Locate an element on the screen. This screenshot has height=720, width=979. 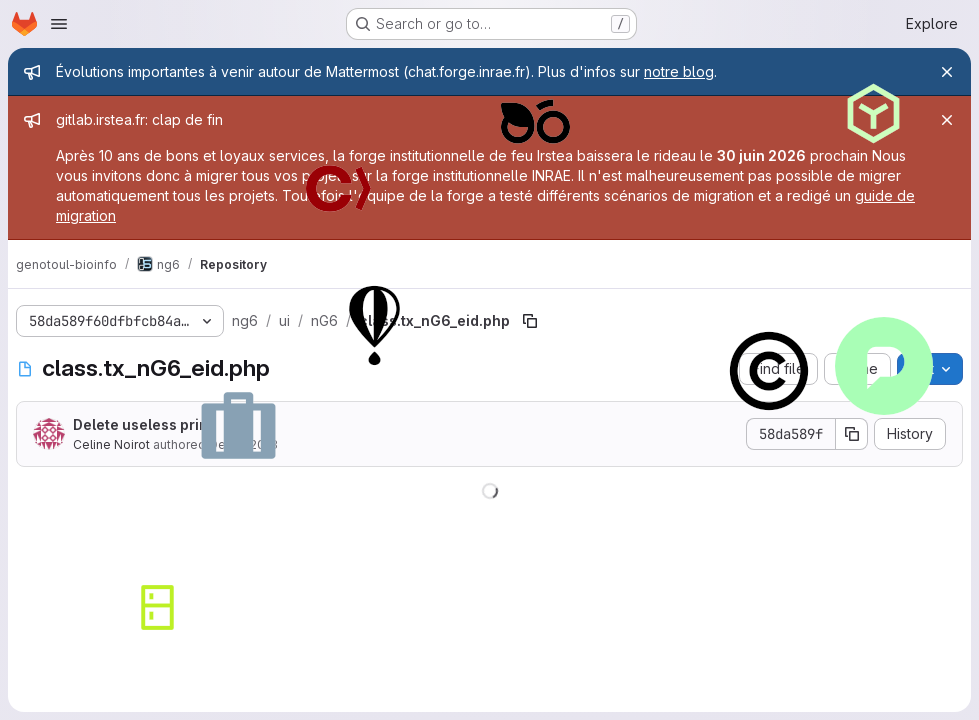
open the Pixelfed app is located at coordinates (884, 366).